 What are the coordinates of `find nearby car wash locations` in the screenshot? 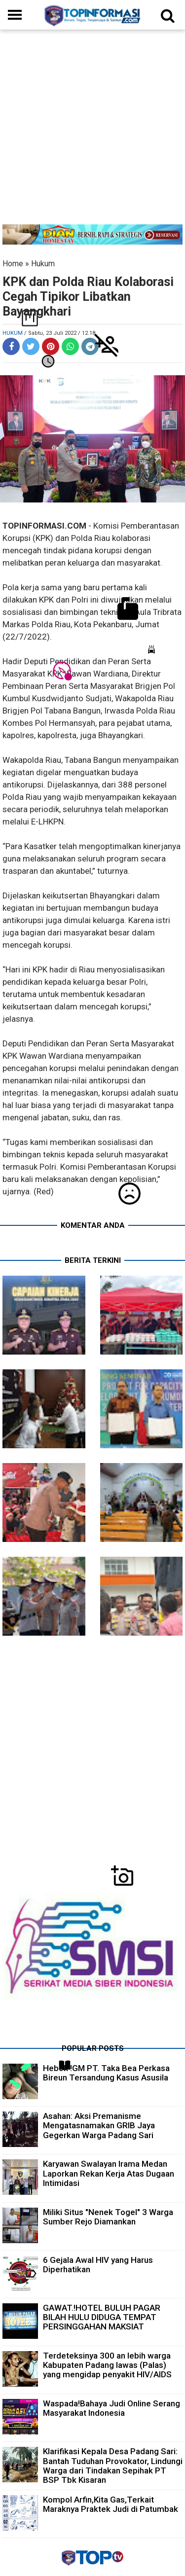 It's located at (151, 649).